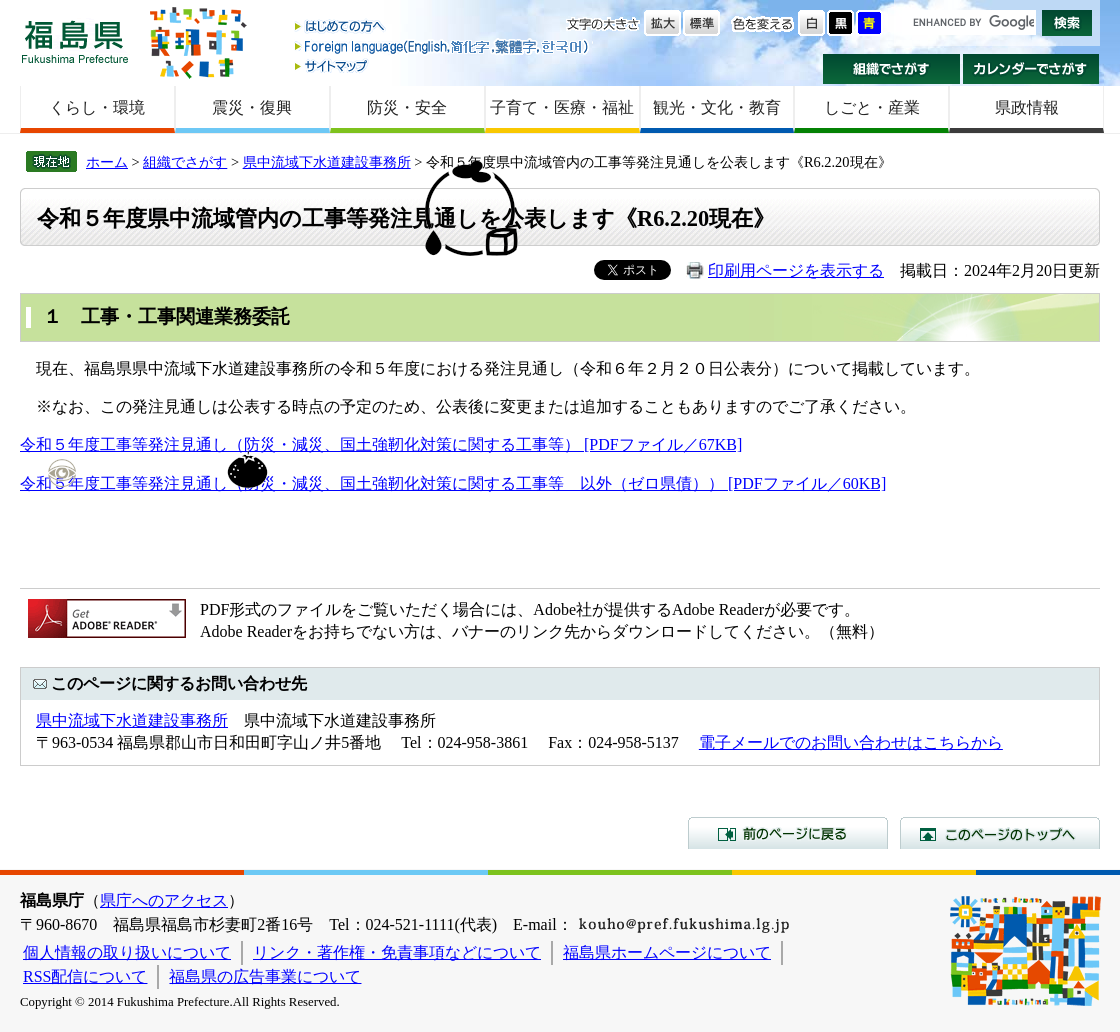  What do you see at coordinates (247, 469) in the screenshot?
I see `select tangerine or citrus fruit item` at bounding box center [247, 469].